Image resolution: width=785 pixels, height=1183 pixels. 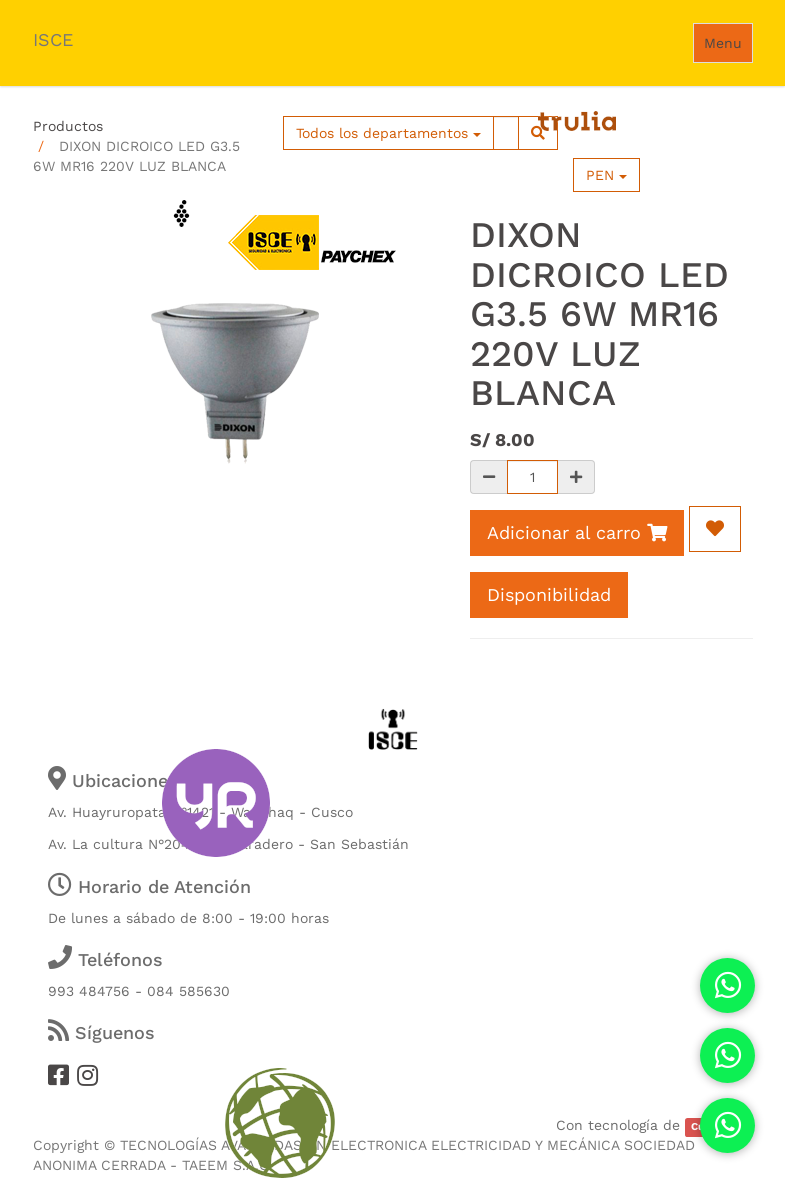 What do you see at coordinates (358, 256) in the screenshot?
I see `access Paychex payroll services` at bounding box center [358, 256].